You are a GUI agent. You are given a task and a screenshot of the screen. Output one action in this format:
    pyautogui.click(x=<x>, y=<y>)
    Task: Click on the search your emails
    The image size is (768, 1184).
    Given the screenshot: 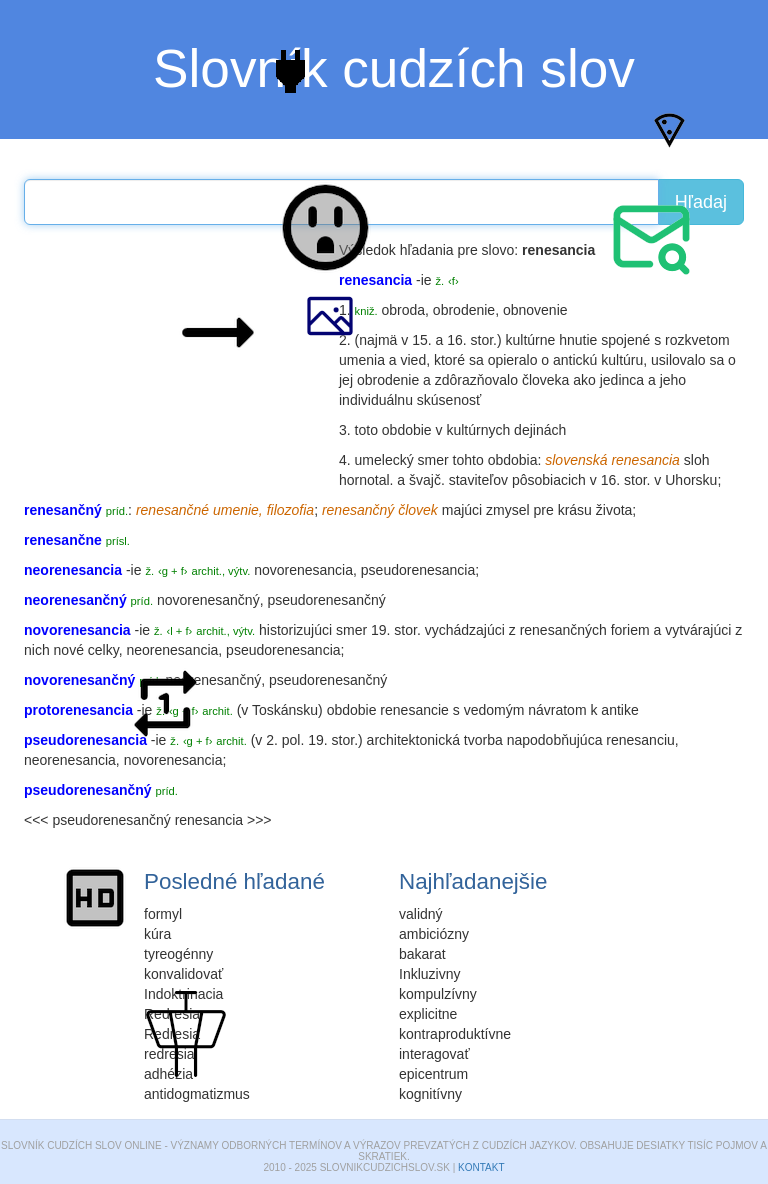 What is the action you would take?
    pyautogui.click(x=651, y=236)
    